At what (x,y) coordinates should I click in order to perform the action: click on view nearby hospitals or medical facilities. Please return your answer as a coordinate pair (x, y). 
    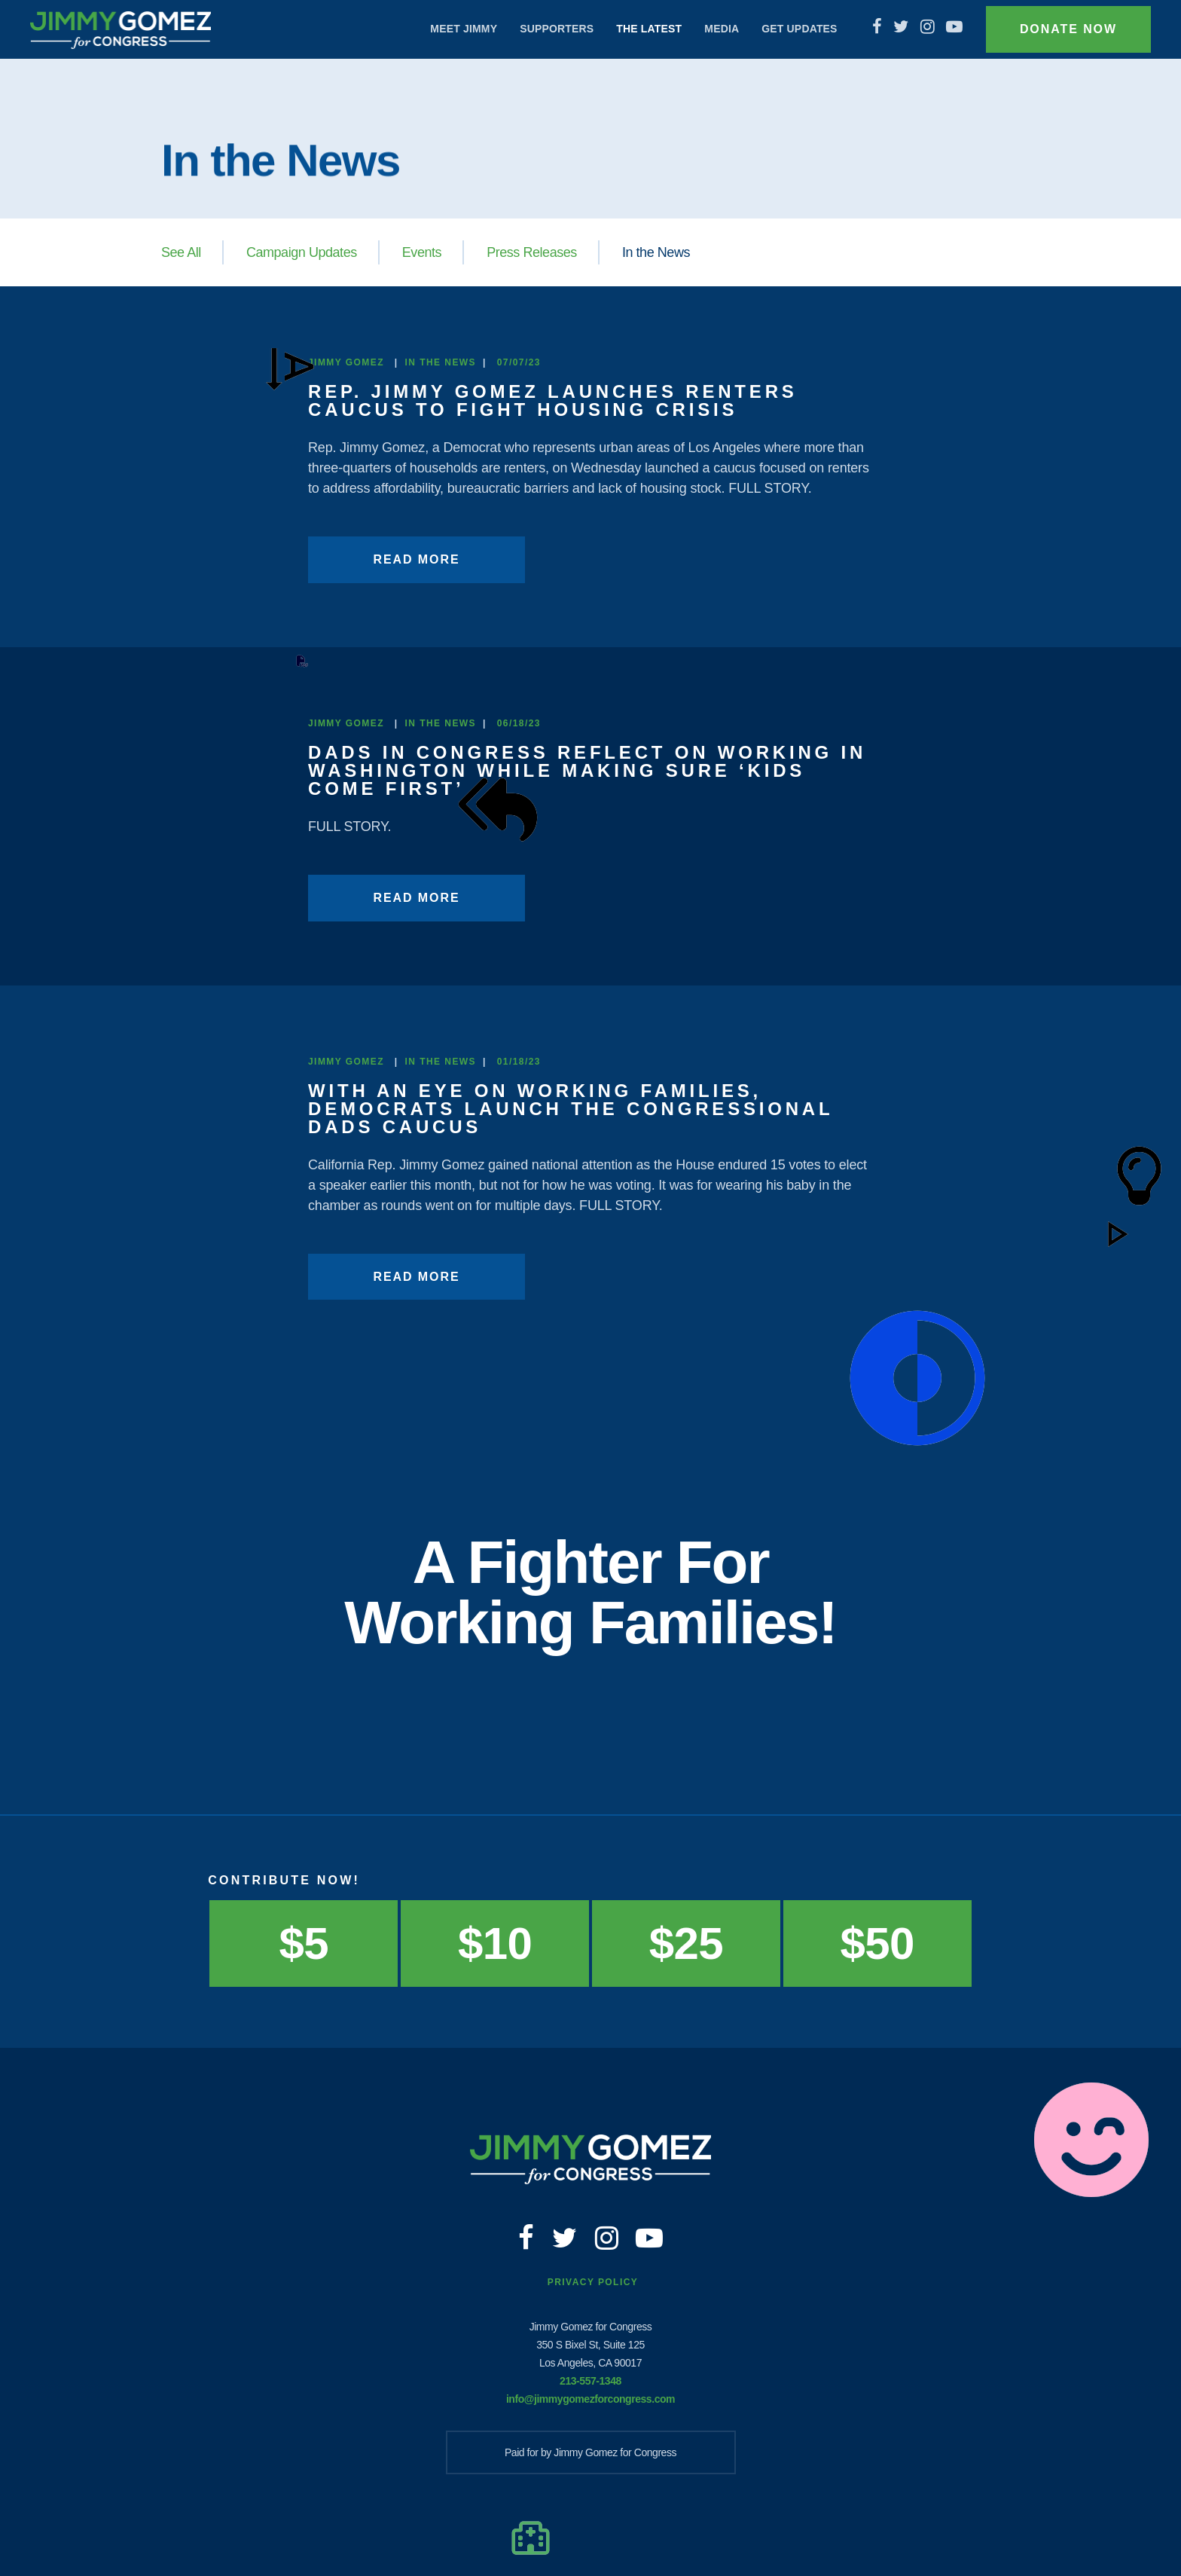
    Looking at the image, I should click on (530, 2538).